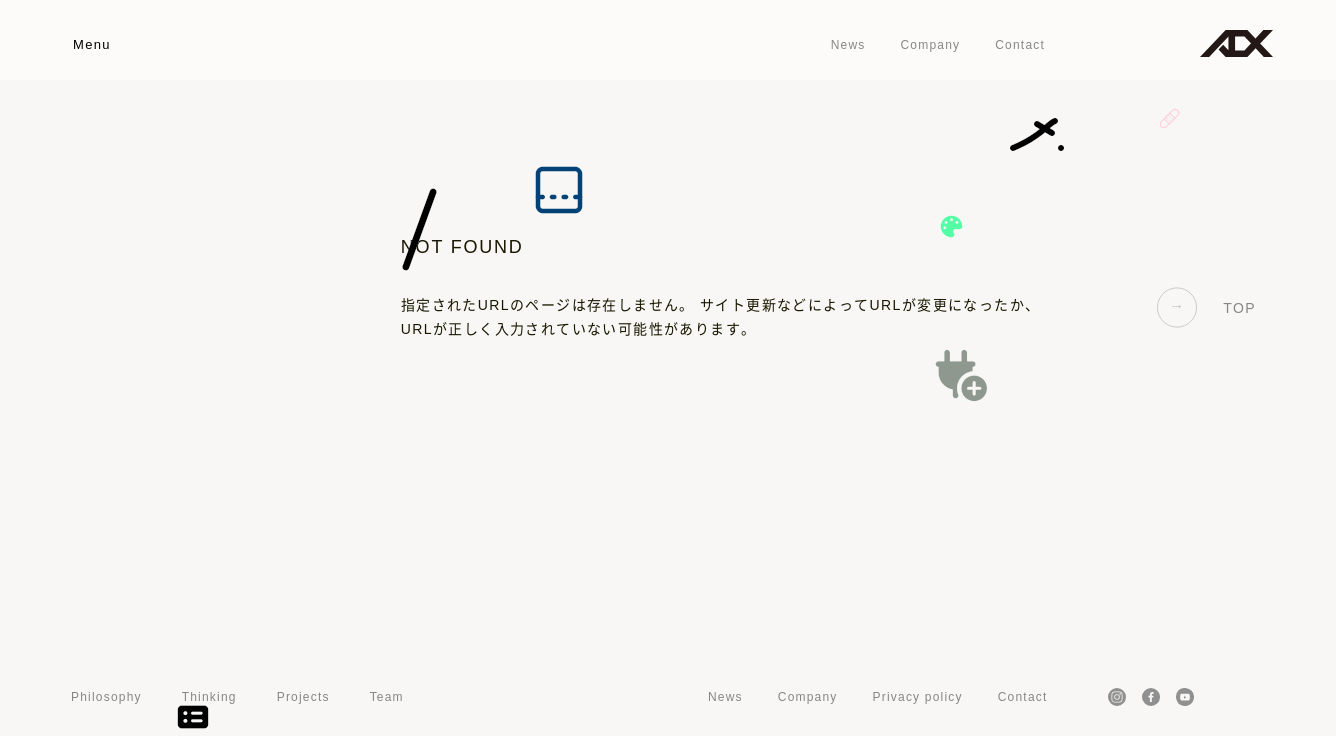 Image resolution: width=1336 pixels, height=736 pixels. Describe the element at coordinates (1169, 118) in the screenshot. I see `access first aid or medical information` at that location.